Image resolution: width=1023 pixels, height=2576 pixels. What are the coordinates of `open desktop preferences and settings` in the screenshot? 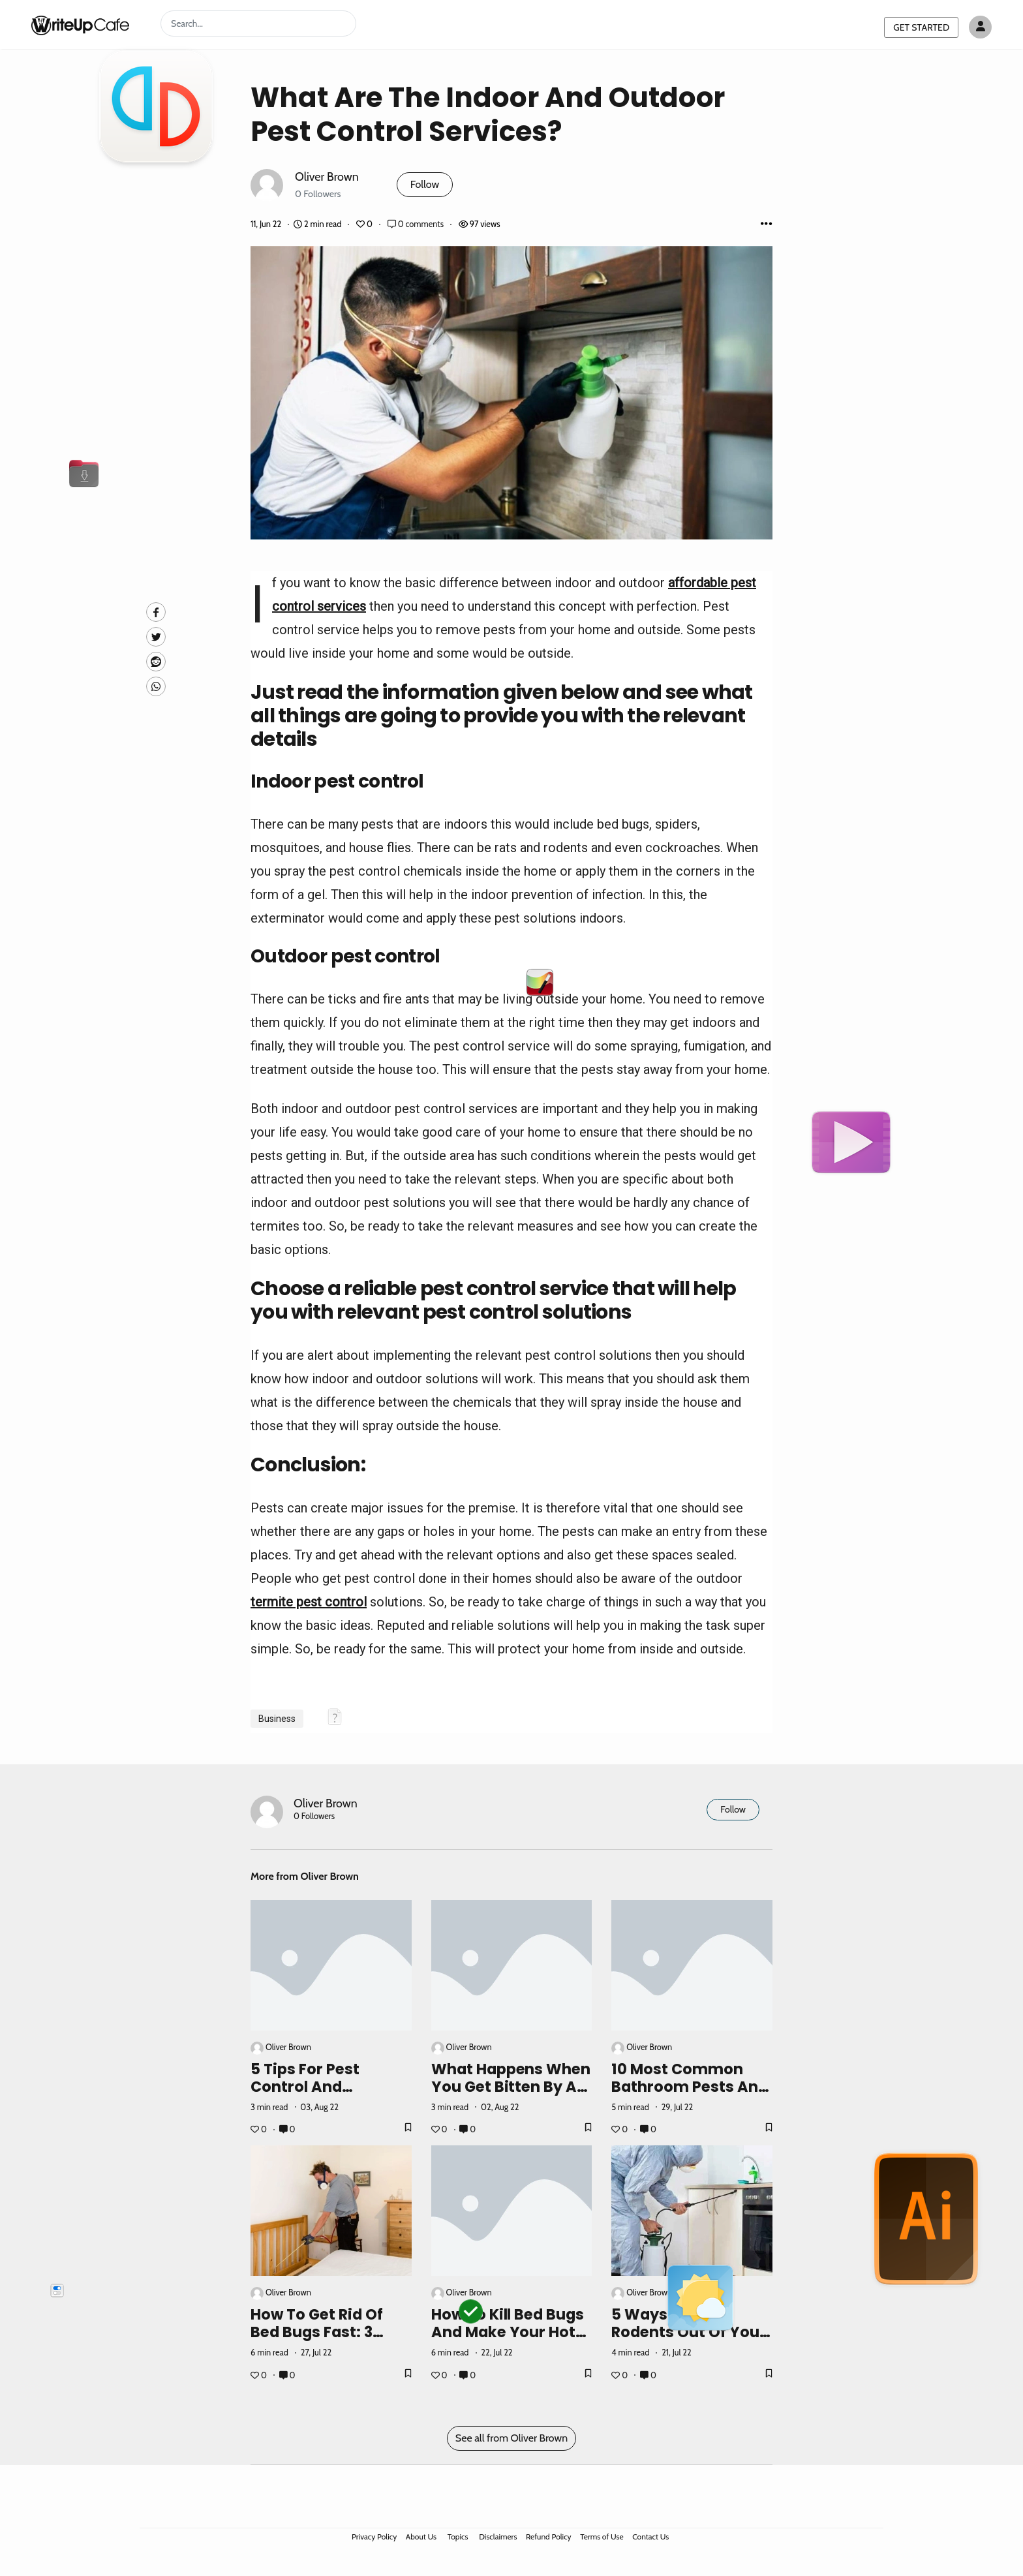 It's located at (57, 2290).